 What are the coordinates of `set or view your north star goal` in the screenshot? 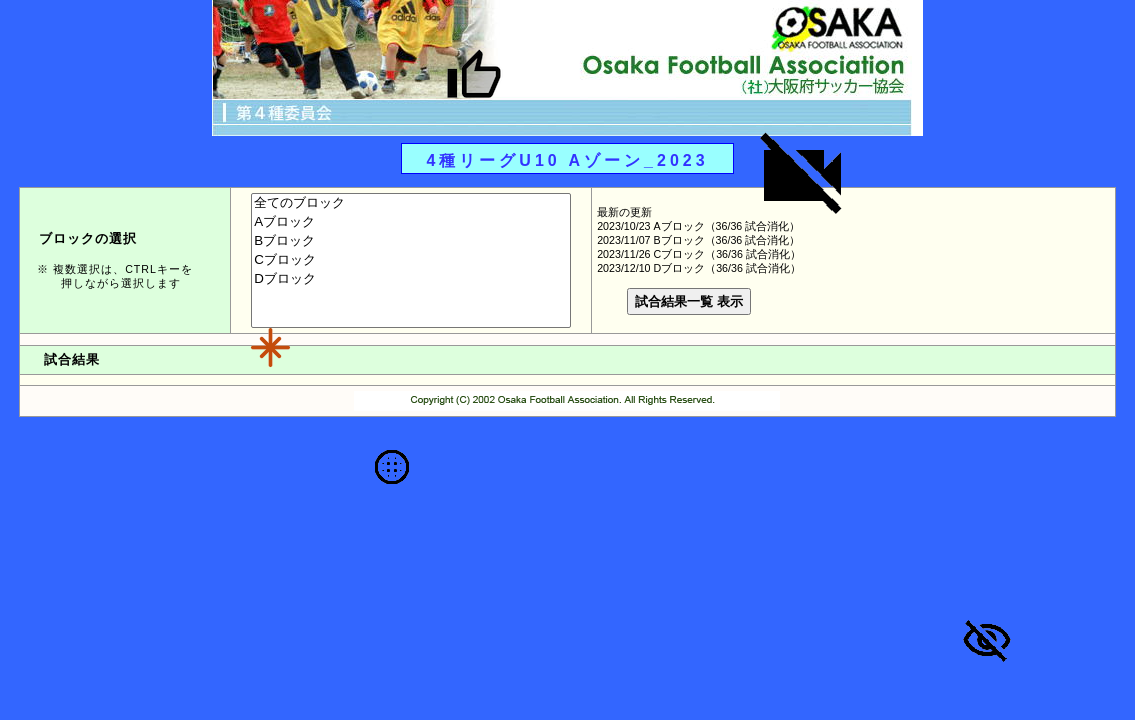 It's located at (270, 347).